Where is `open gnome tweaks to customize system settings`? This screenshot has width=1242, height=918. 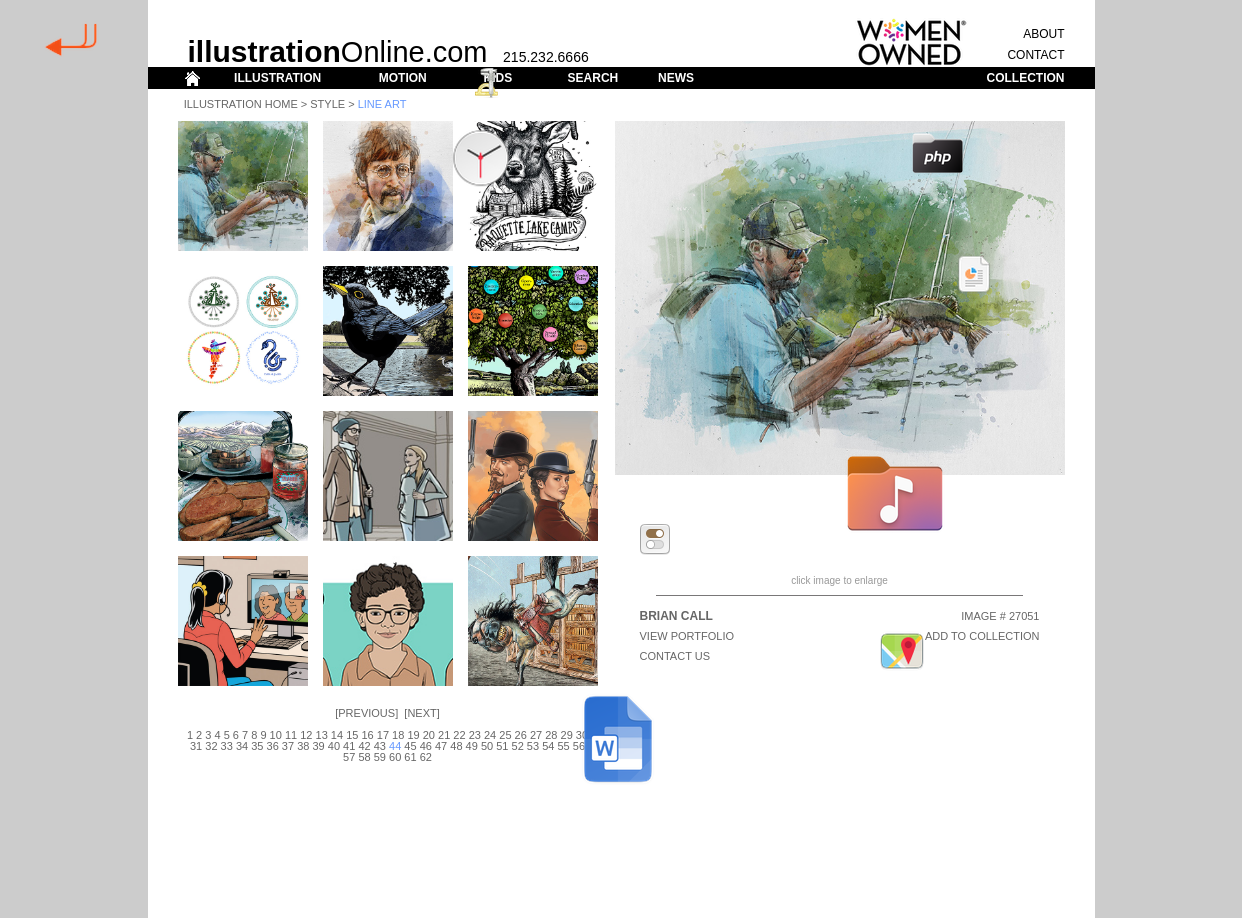
open gnome tweaks to customize system settings is located at coordinates (655, 539).